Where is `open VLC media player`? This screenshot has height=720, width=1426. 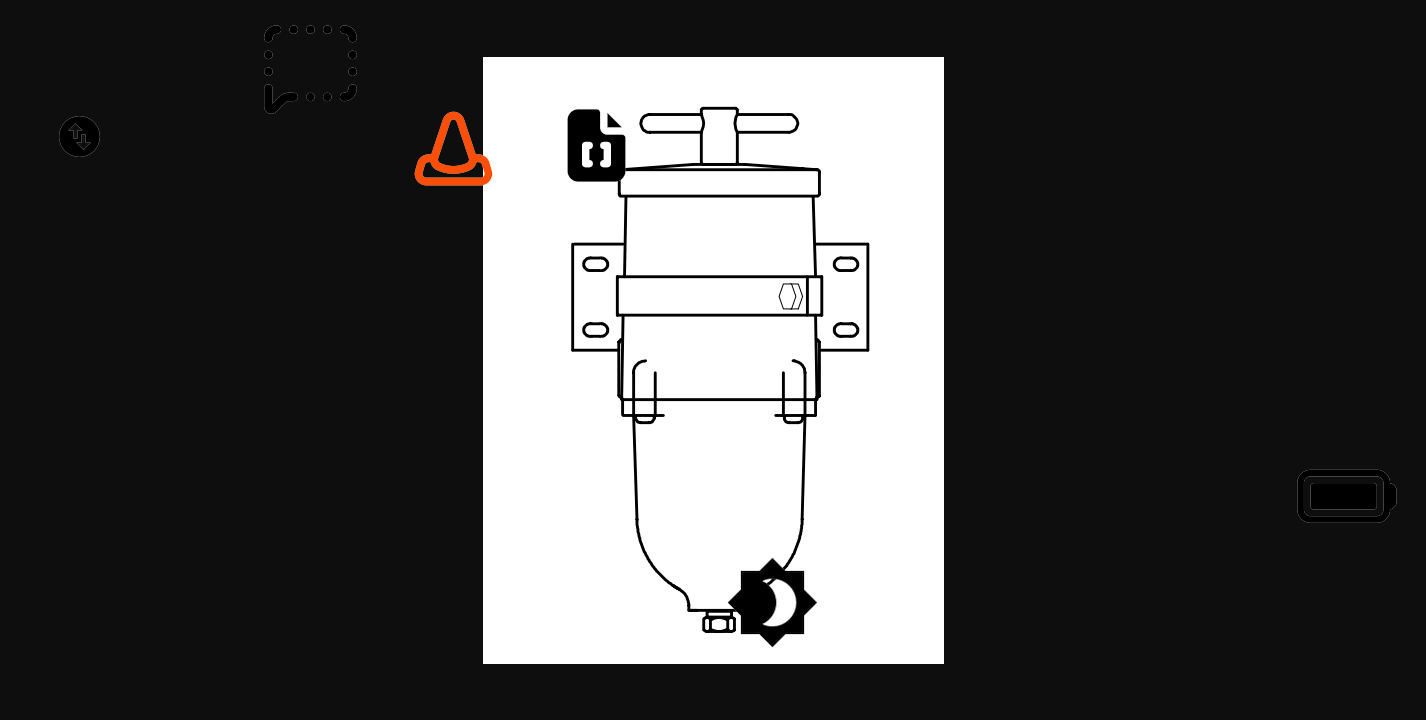
open VLC media player is located at coordinates (453, 150).